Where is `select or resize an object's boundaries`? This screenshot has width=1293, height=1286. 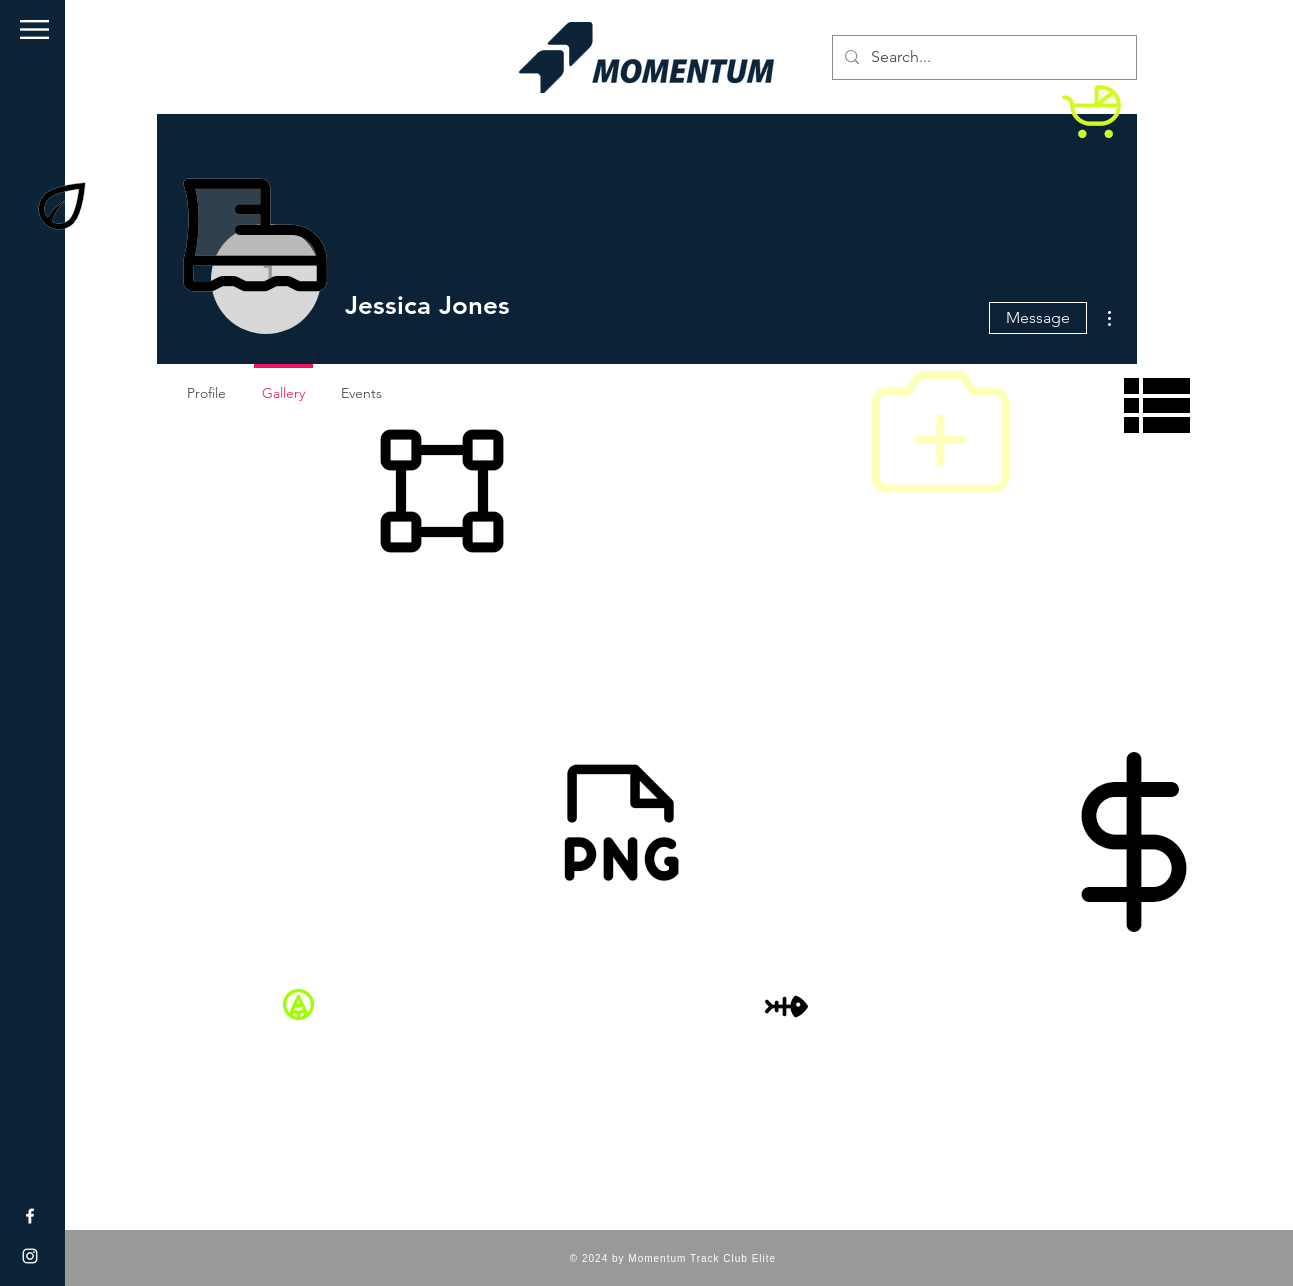
select or resize an object's boundaries is located at coordinates (442, 491).